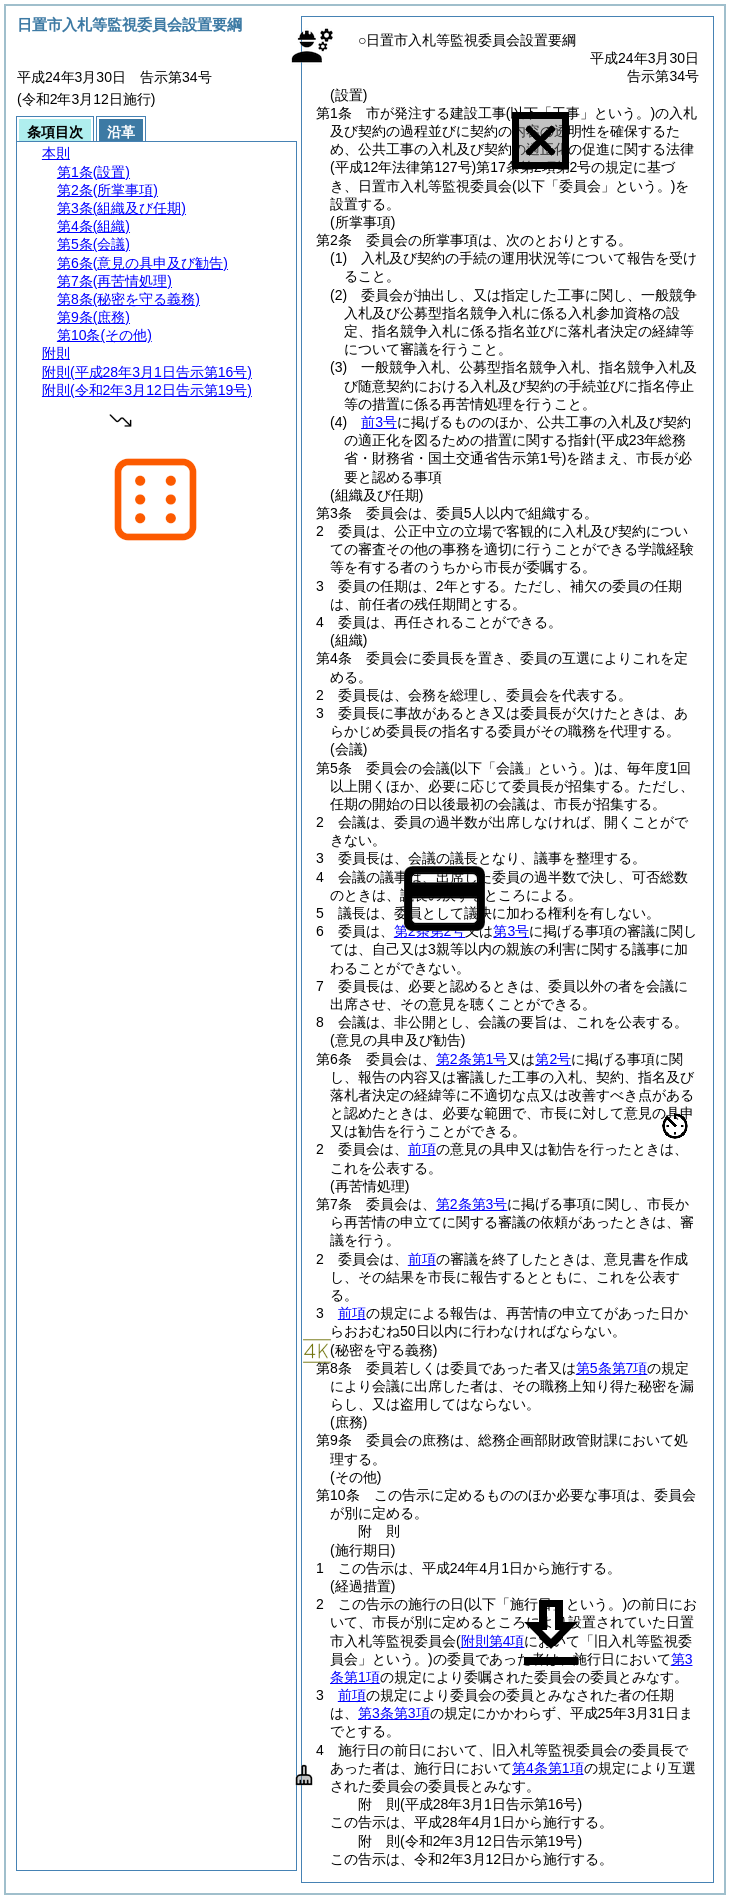 This screenshot has height=1899, width=730. I want to click on access engineering or technical settings, so click(312, 45).